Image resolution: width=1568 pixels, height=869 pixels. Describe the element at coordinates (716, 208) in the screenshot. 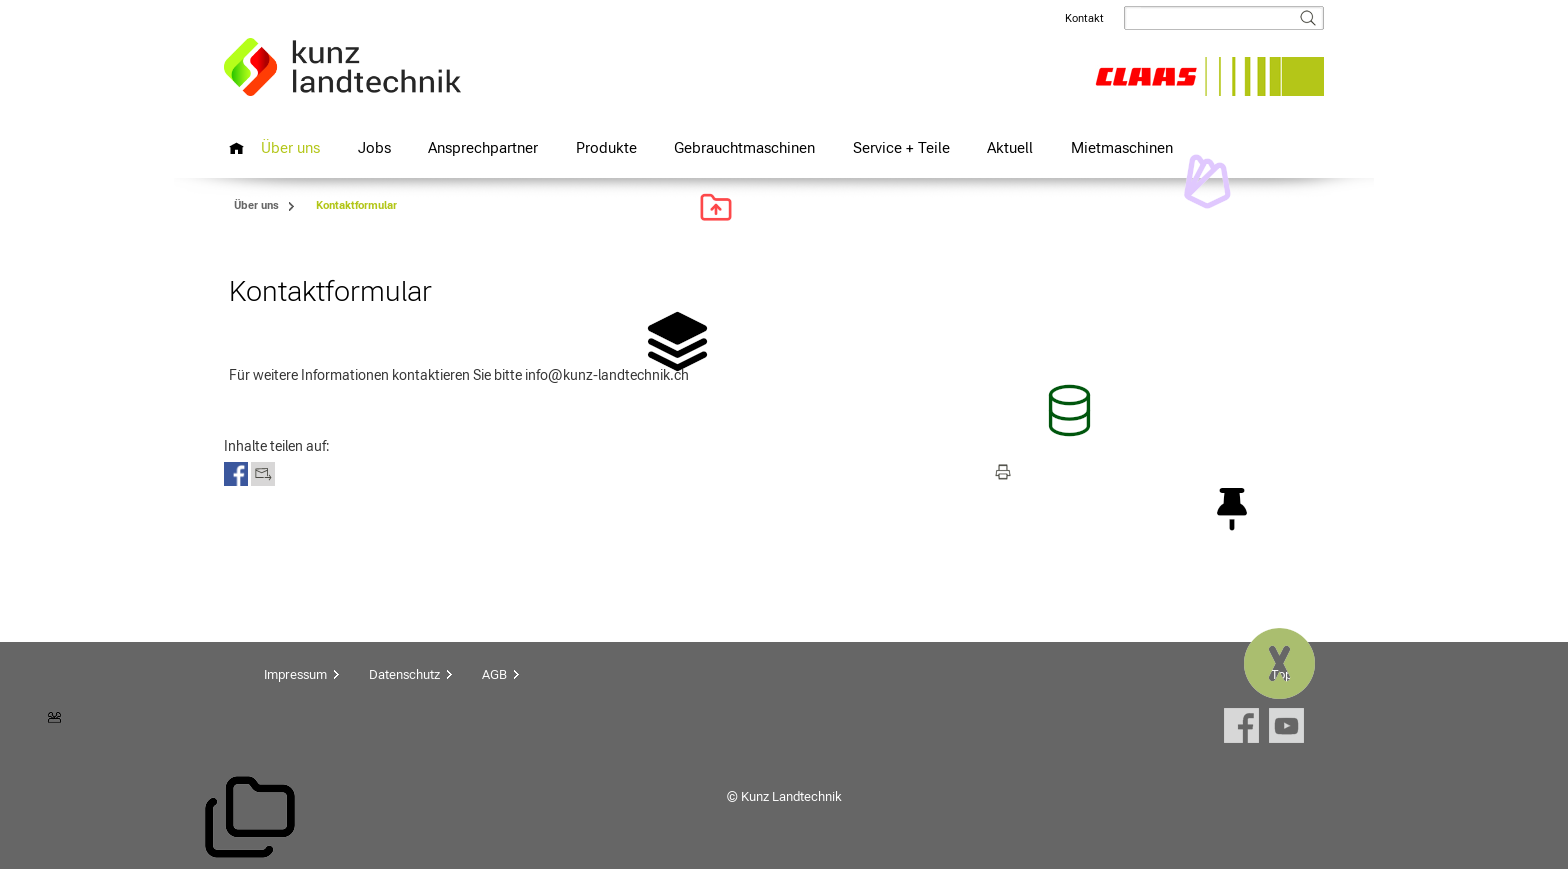

I see `upload files to this folder` at that location.